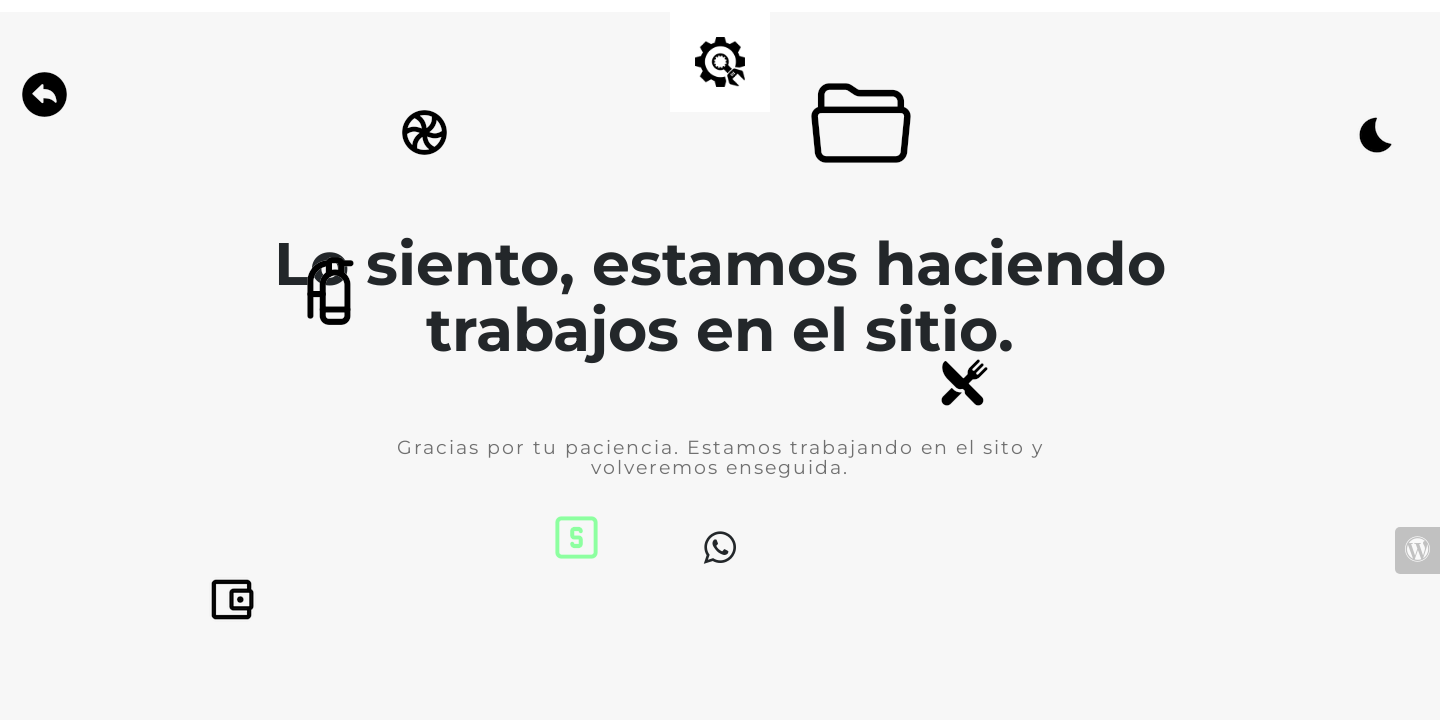 This screenshot has width=1440, height=720. Describe the element at coordinates (576, 537) in the screenshot. I see `indicates a shortcut or keyboard shortcut function` at that location.